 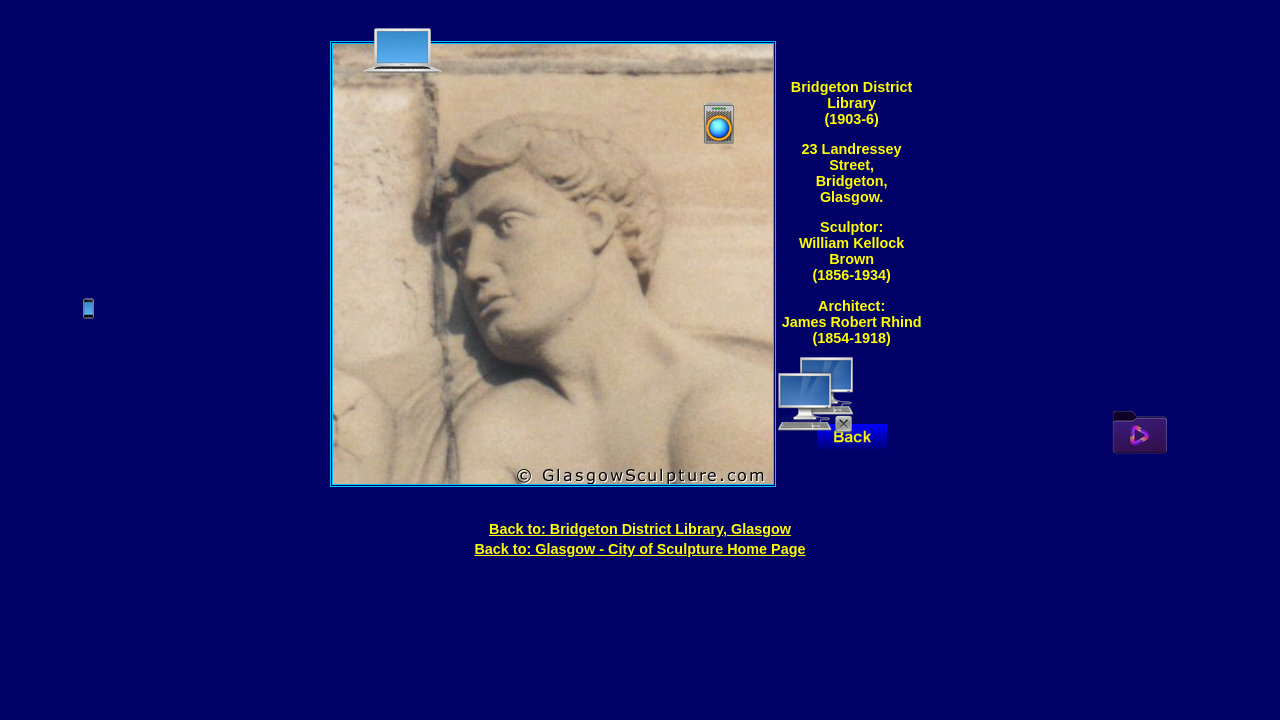 What do you see at coordinates (1139, 433) in the screenshot?
I see `open wondershare vidair video files folder` at bounding box center [1139, 433].